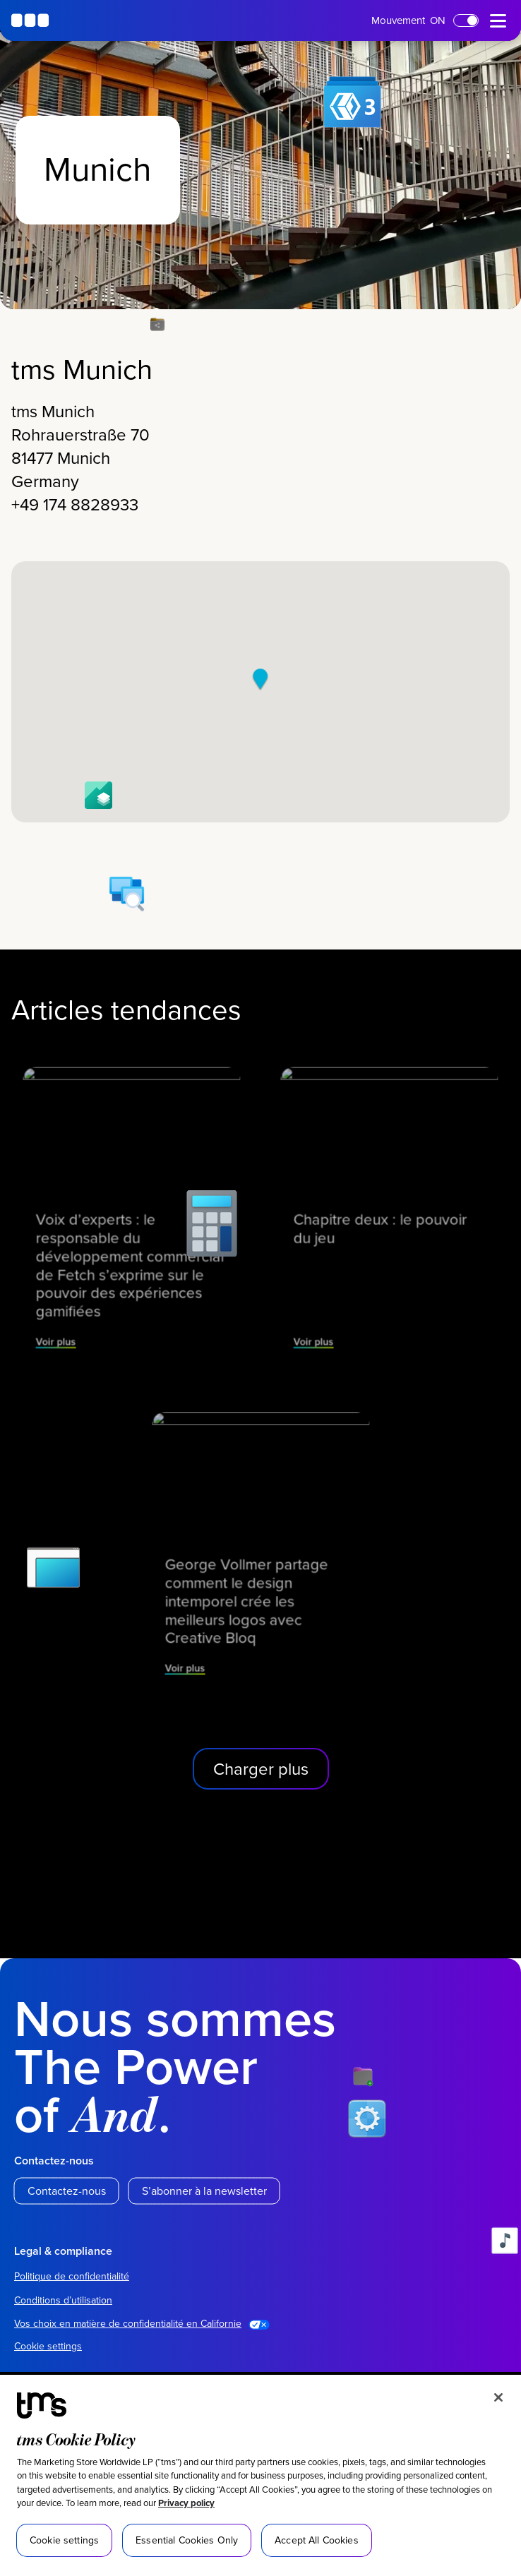 This screenshot has height=2576, width=521. I want to click on open your public shared folder, so click(157, 324).